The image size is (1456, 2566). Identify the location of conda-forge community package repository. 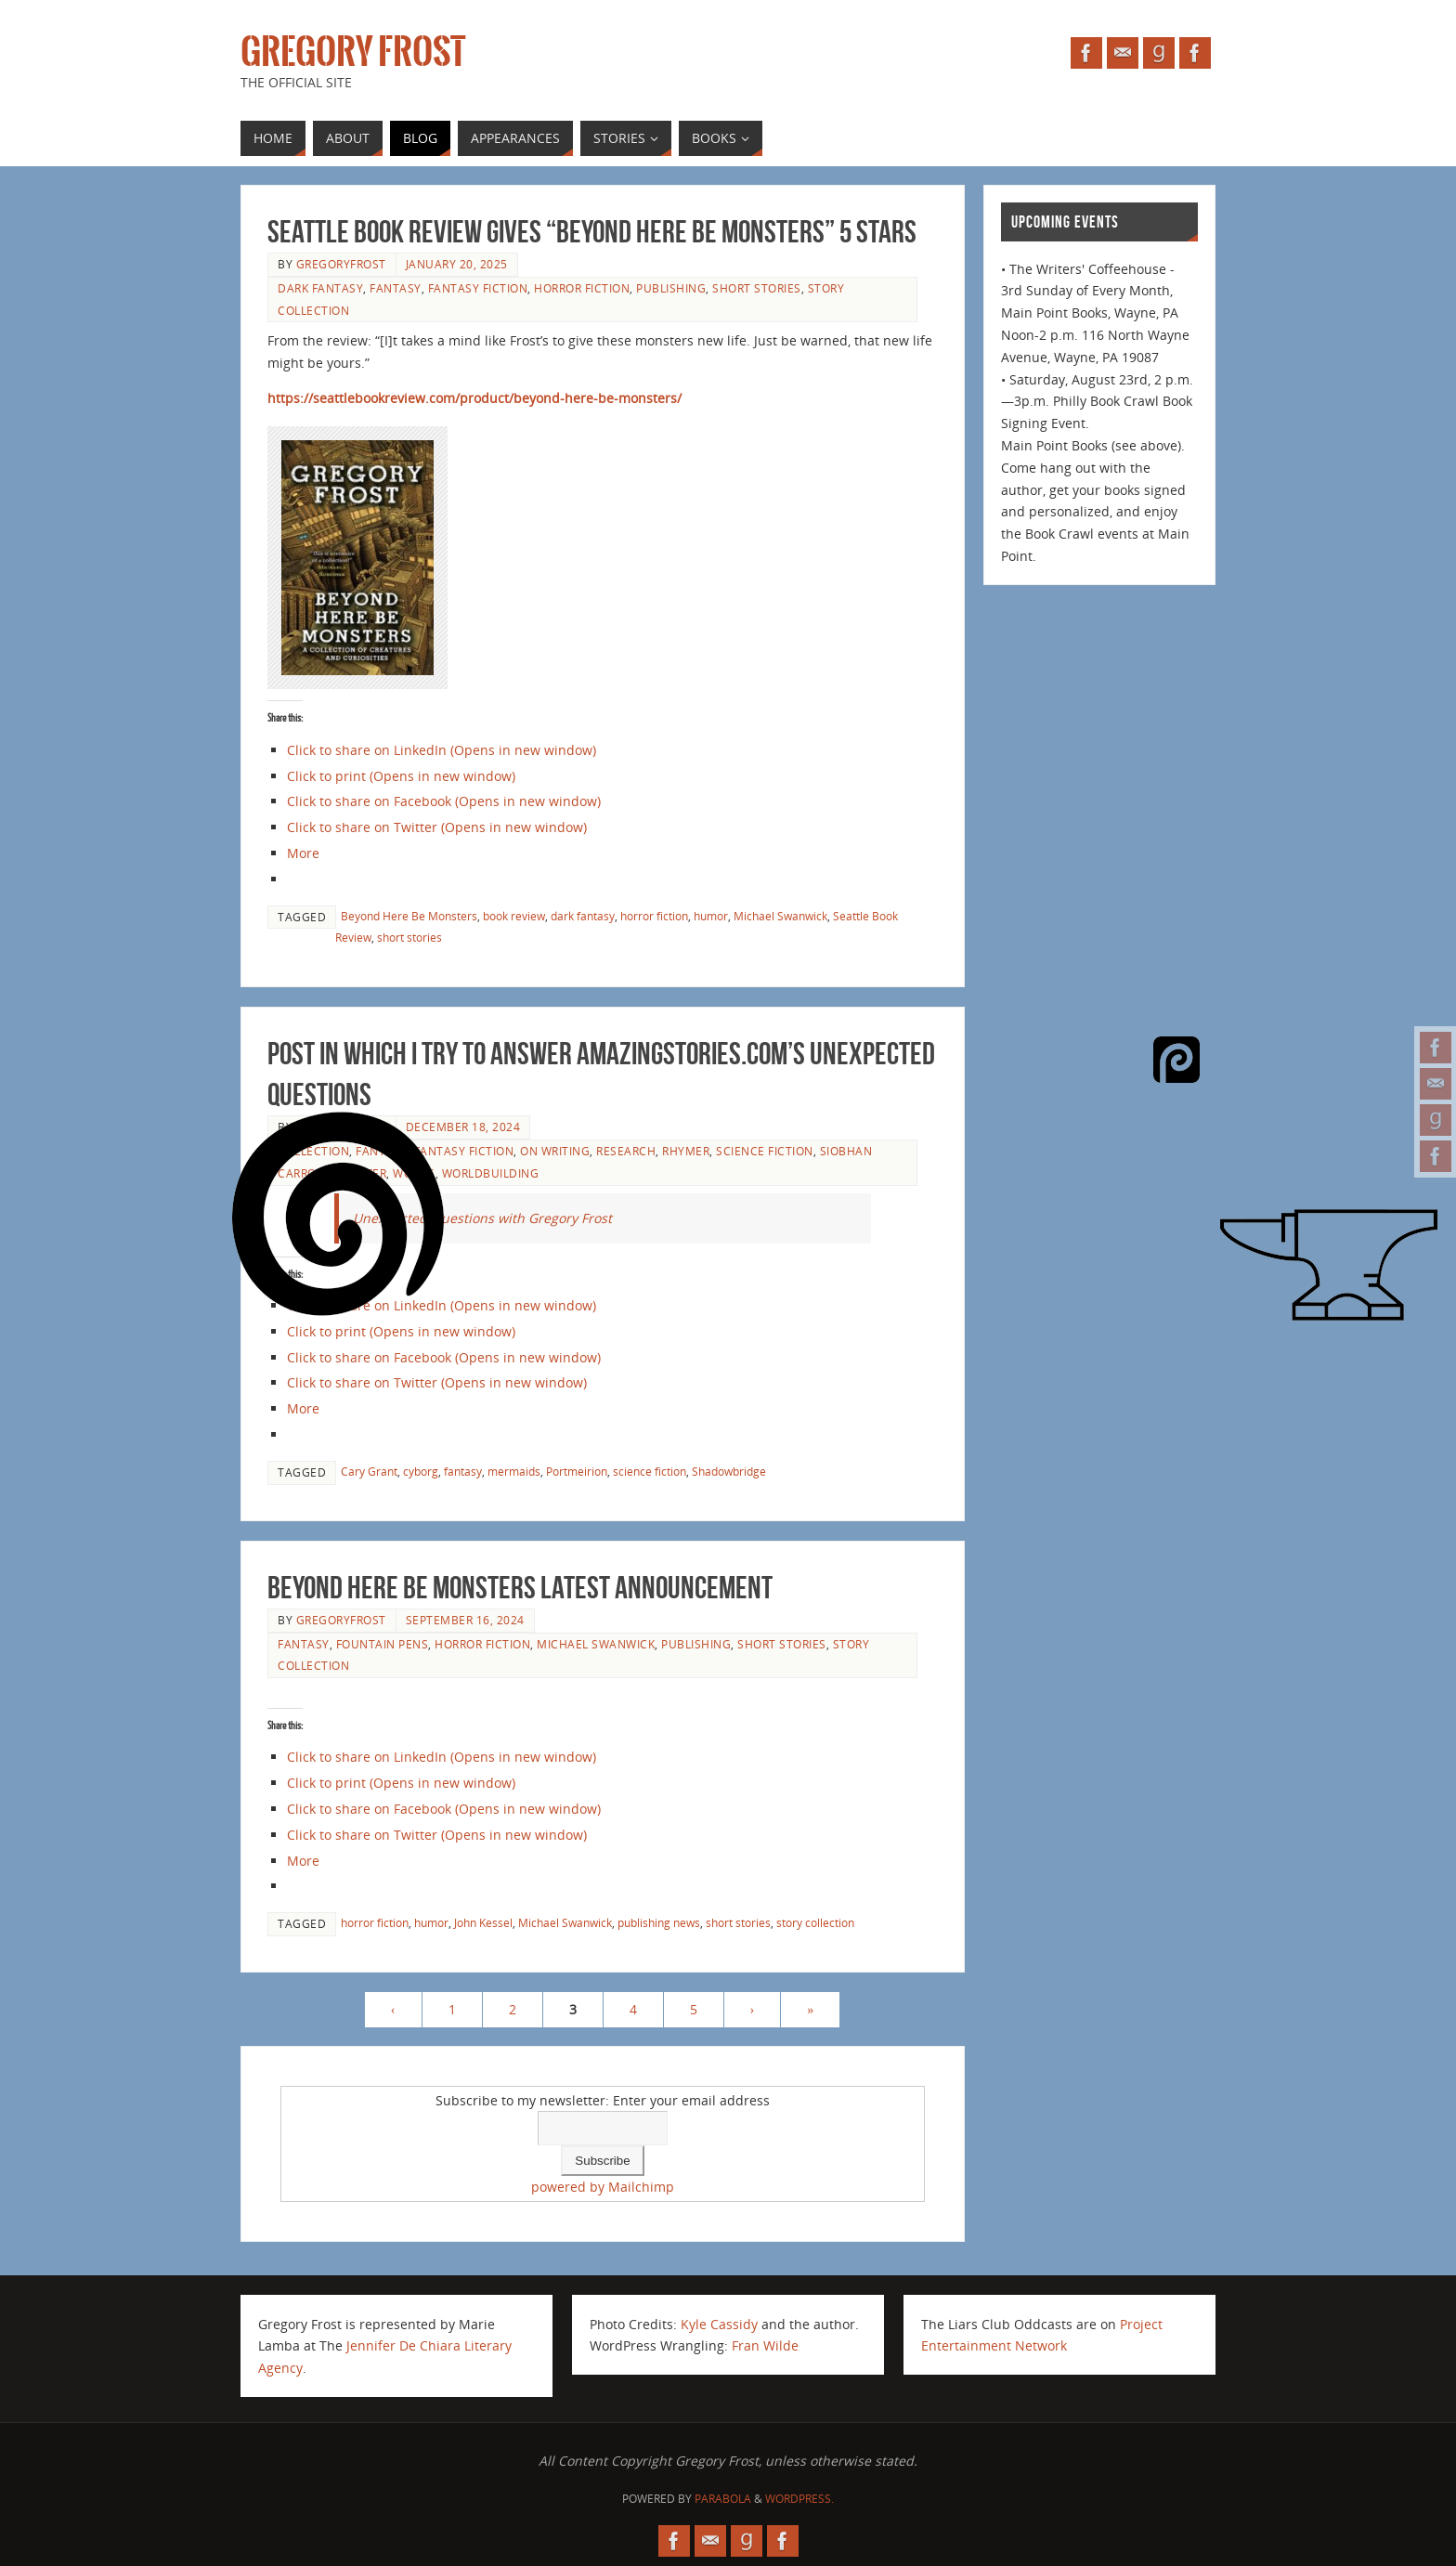
(1329, 1265).